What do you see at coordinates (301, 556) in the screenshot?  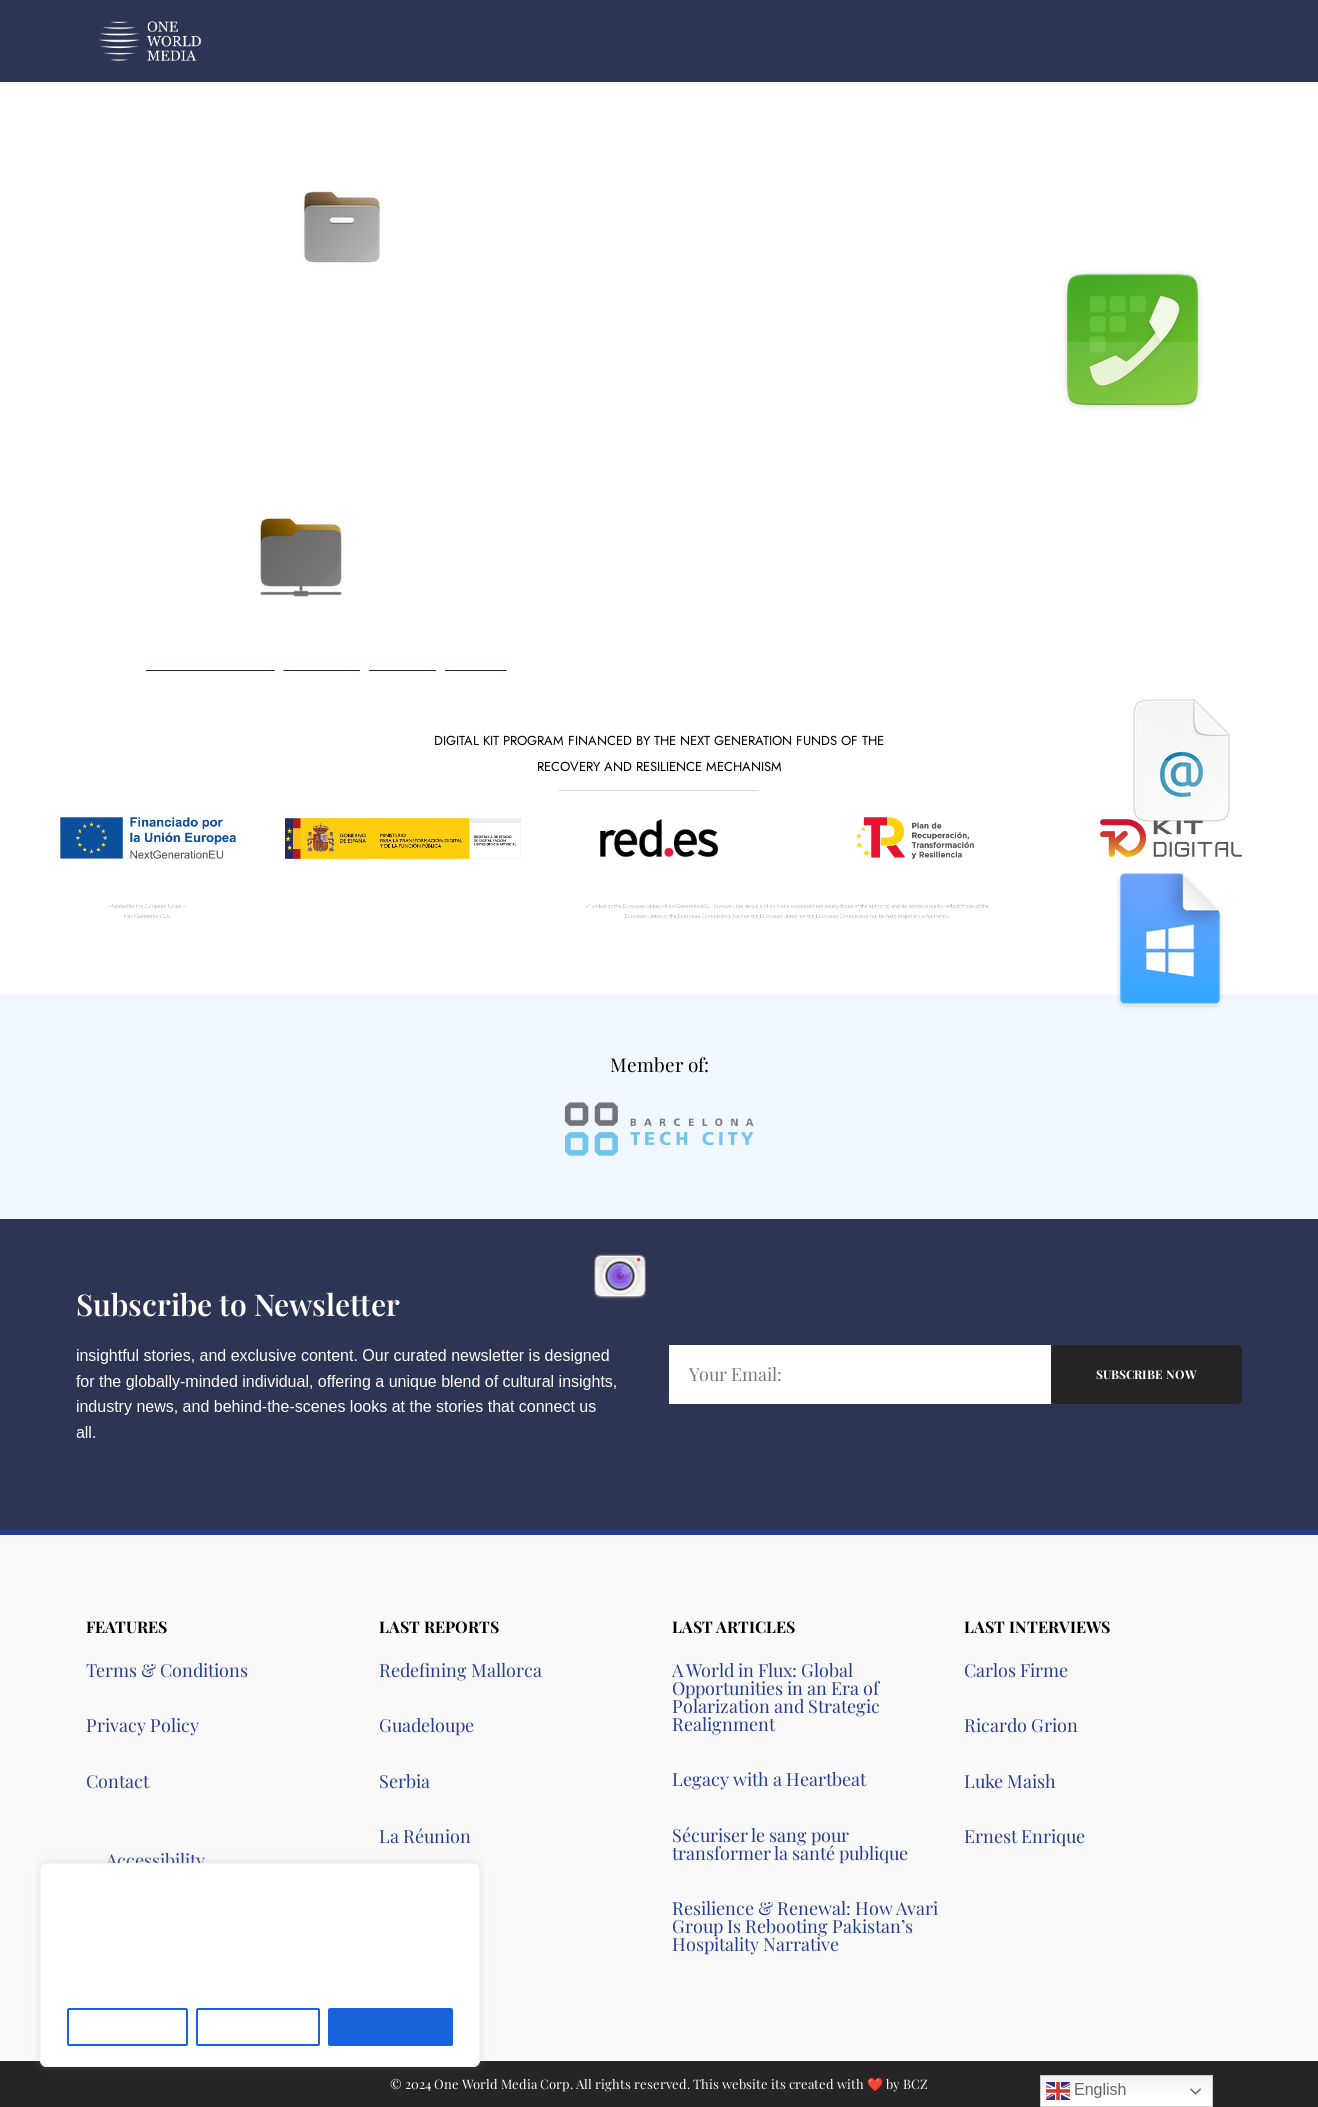 I see `access a remote or network folder` at bounding box center [301, 556].